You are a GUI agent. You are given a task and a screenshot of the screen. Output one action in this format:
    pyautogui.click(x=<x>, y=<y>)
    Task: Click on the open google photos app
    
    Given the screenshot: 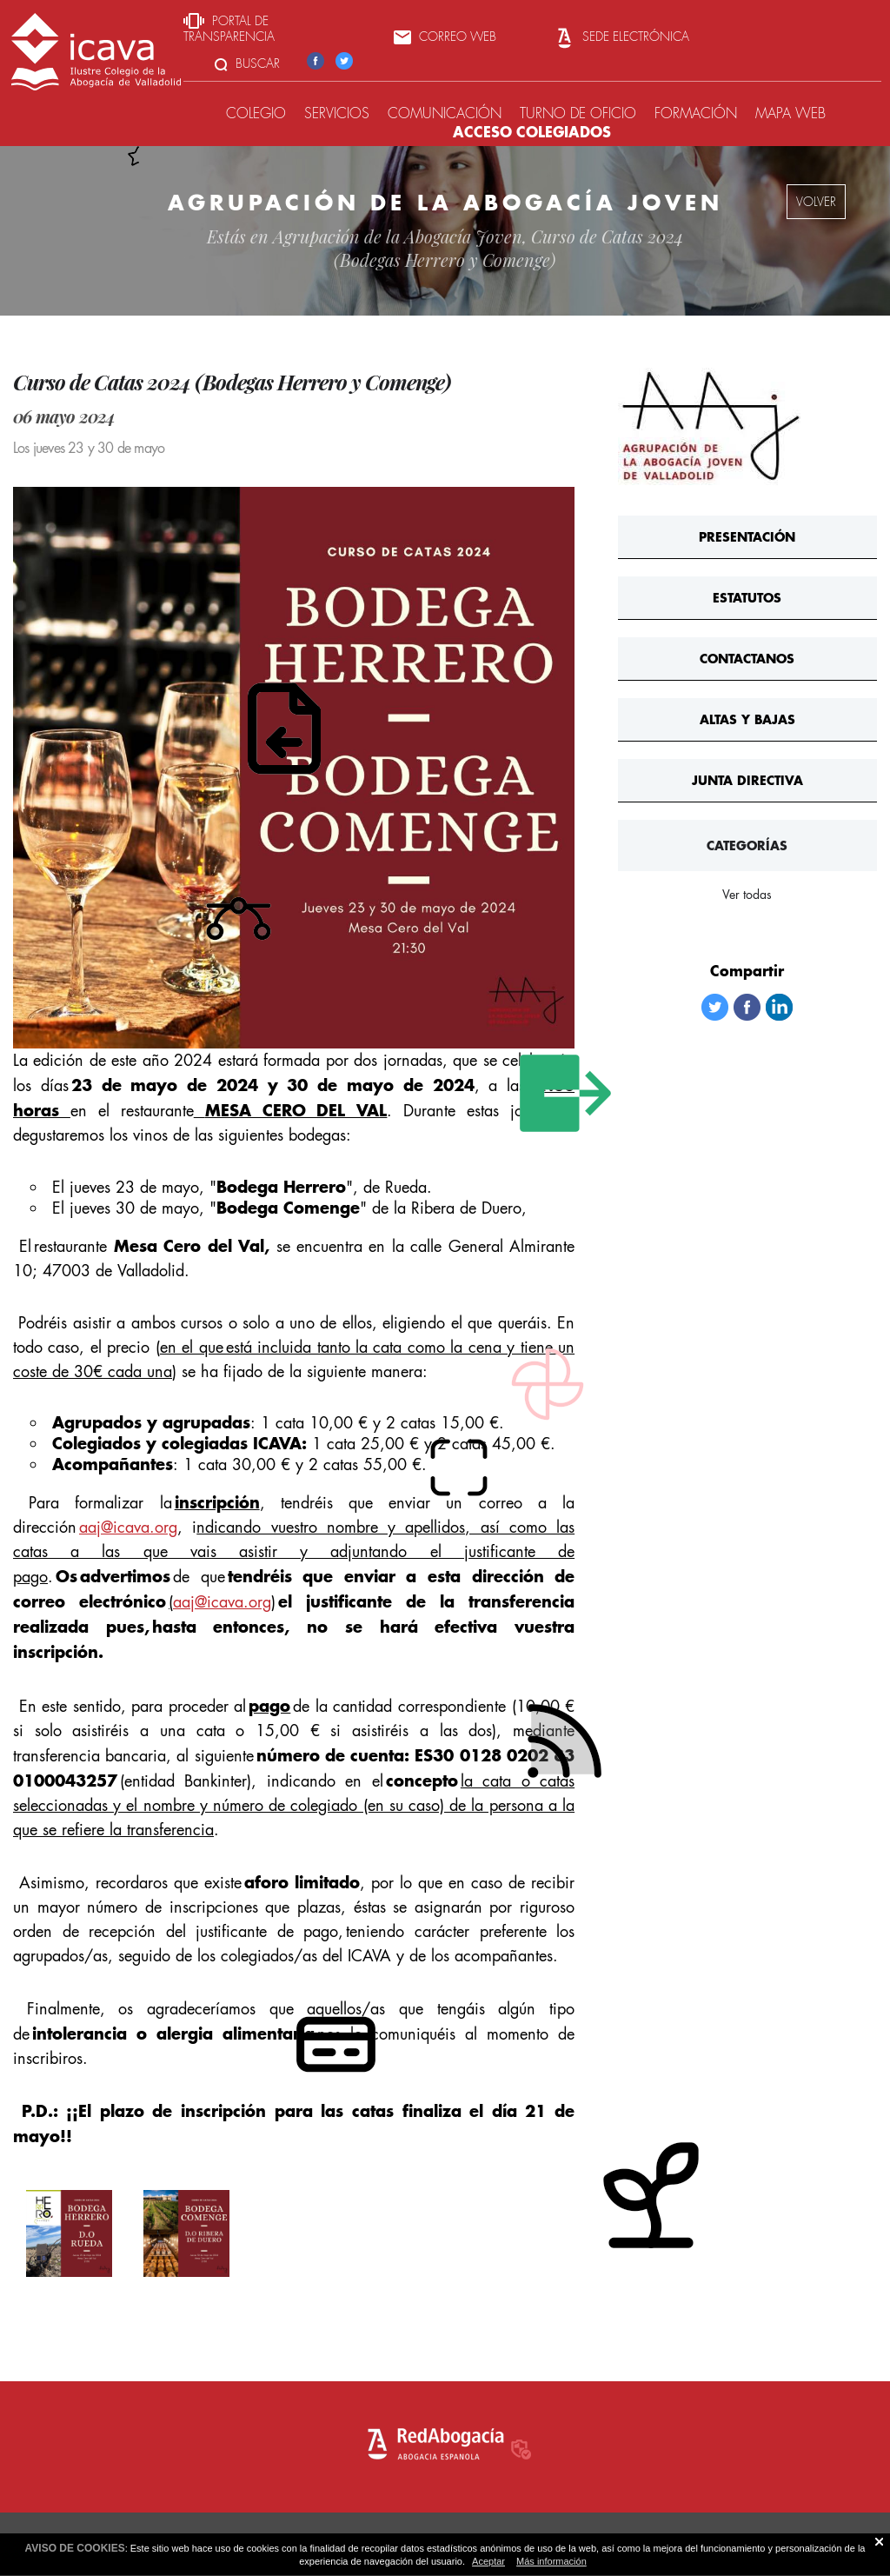 What is the action you would take?
    pyautogui.click(x=548, y=1384)
    